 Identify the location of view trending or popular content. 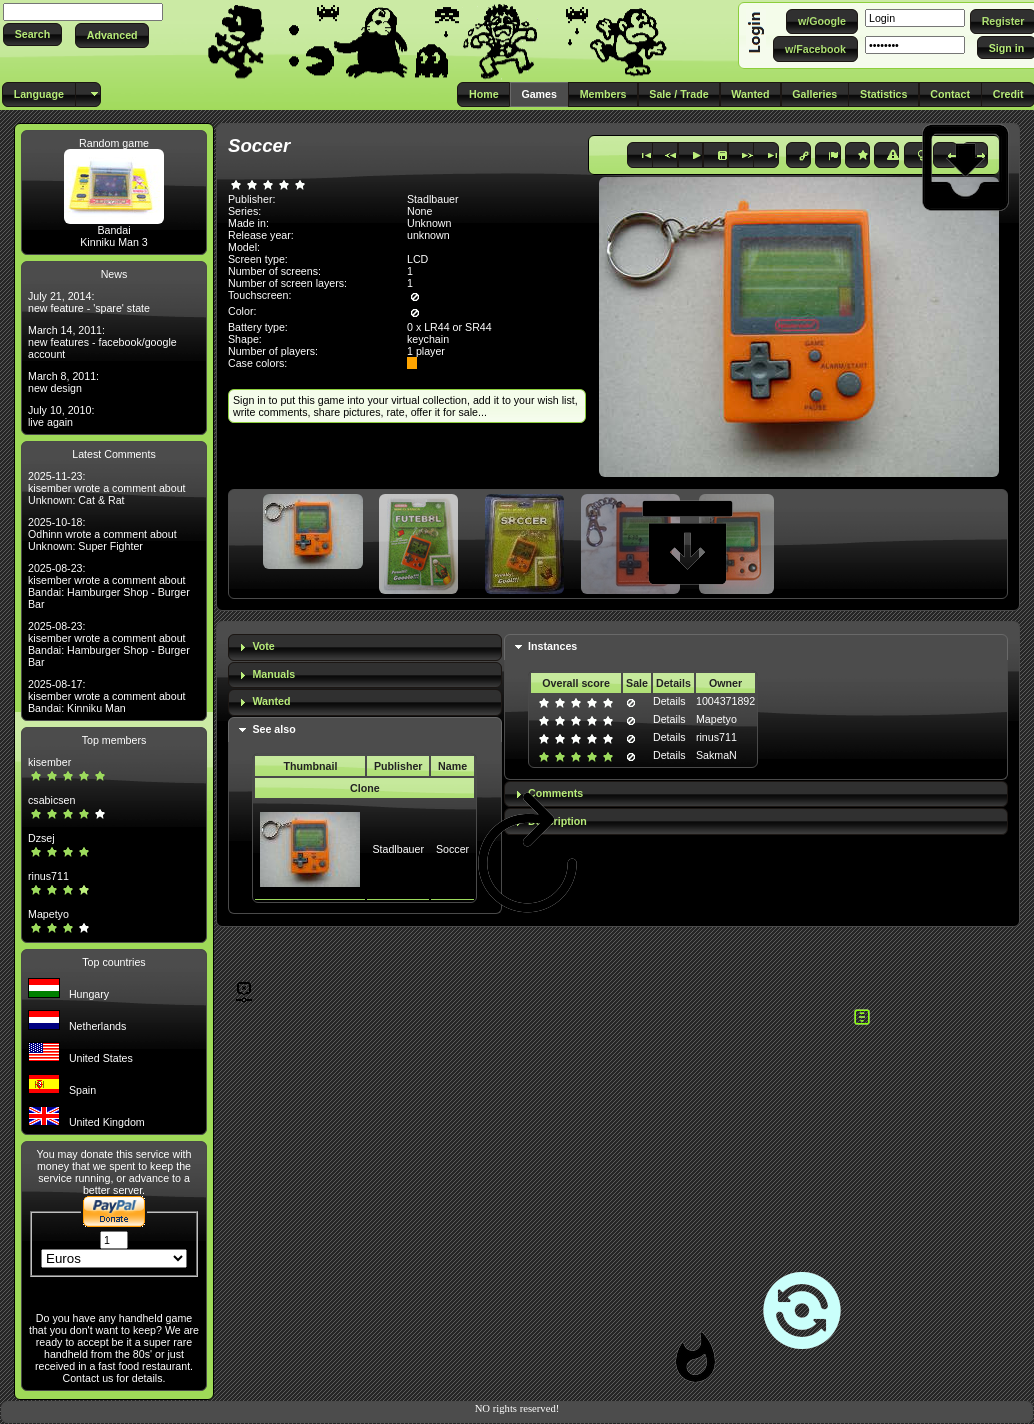
(695, 1357).